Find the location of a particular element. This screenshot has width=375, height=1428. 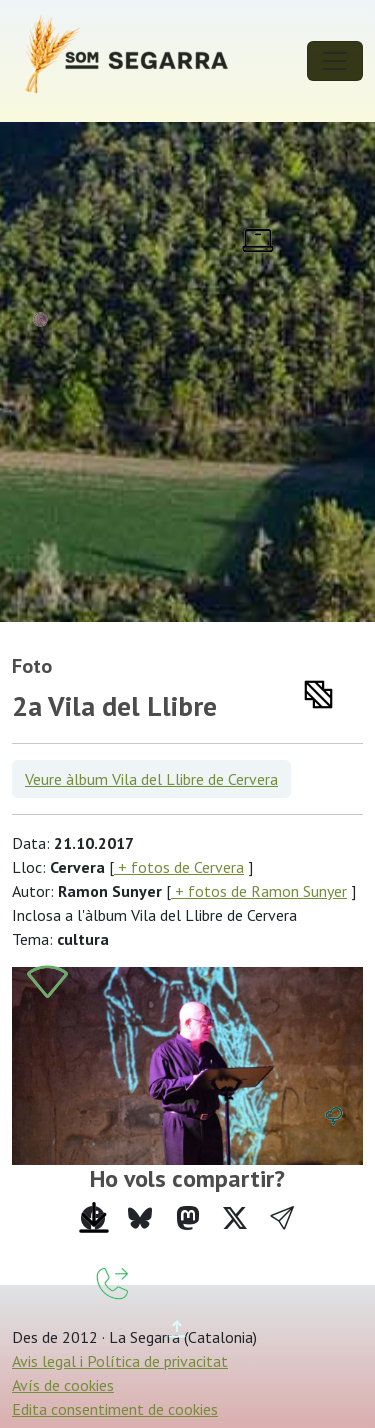

upload a file or document is located at coordinates (177, 1329).